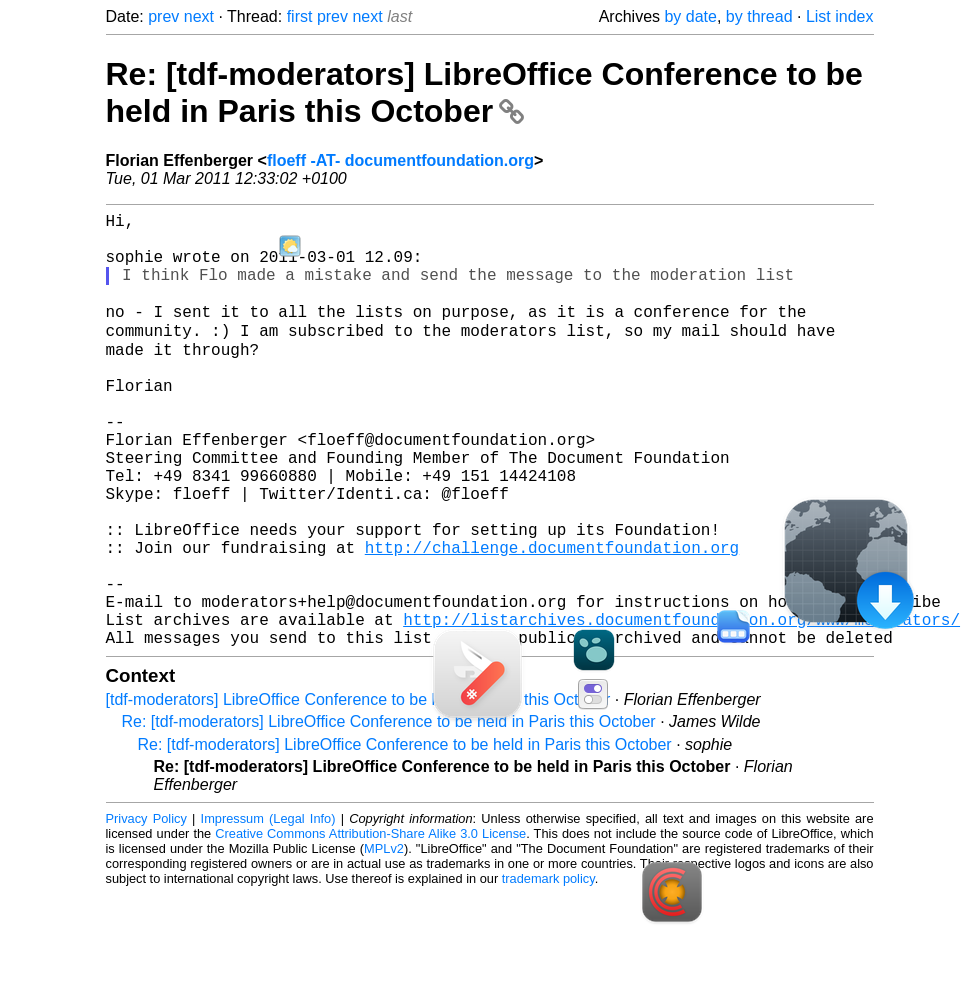 This screenshot has height=987, width=979. Describe the element at coordinates (477, 673) in the screenshot. I see `open textpieces app for text manipulation tools` at that location.